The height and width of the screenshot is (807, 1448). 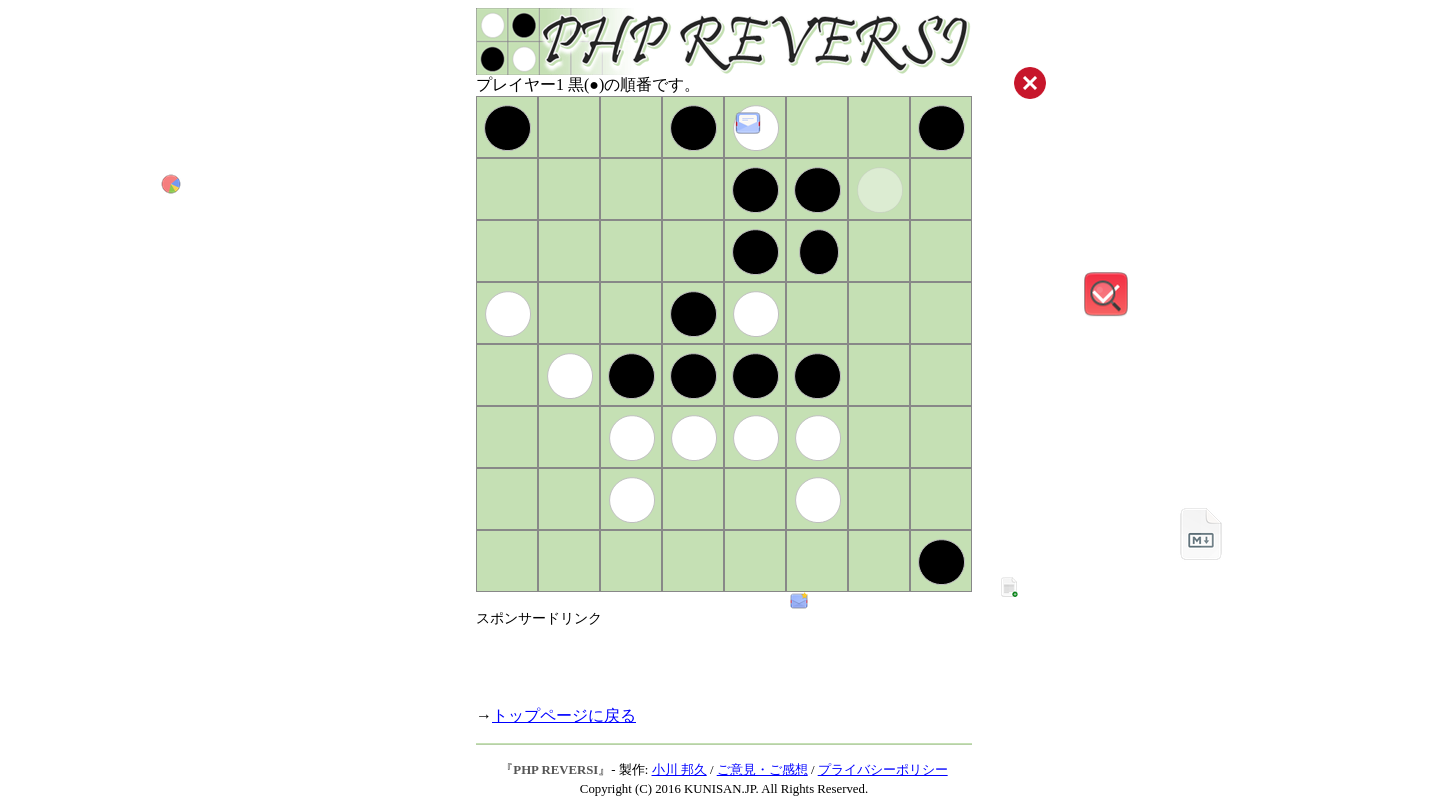 I want to click on stop or cancel the current process, so click(x=1030, y=83).